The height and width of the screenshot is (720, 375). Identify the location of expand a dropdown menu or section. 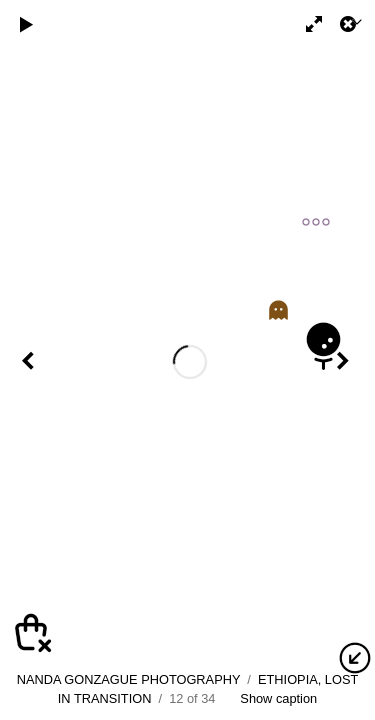
(357, 22).